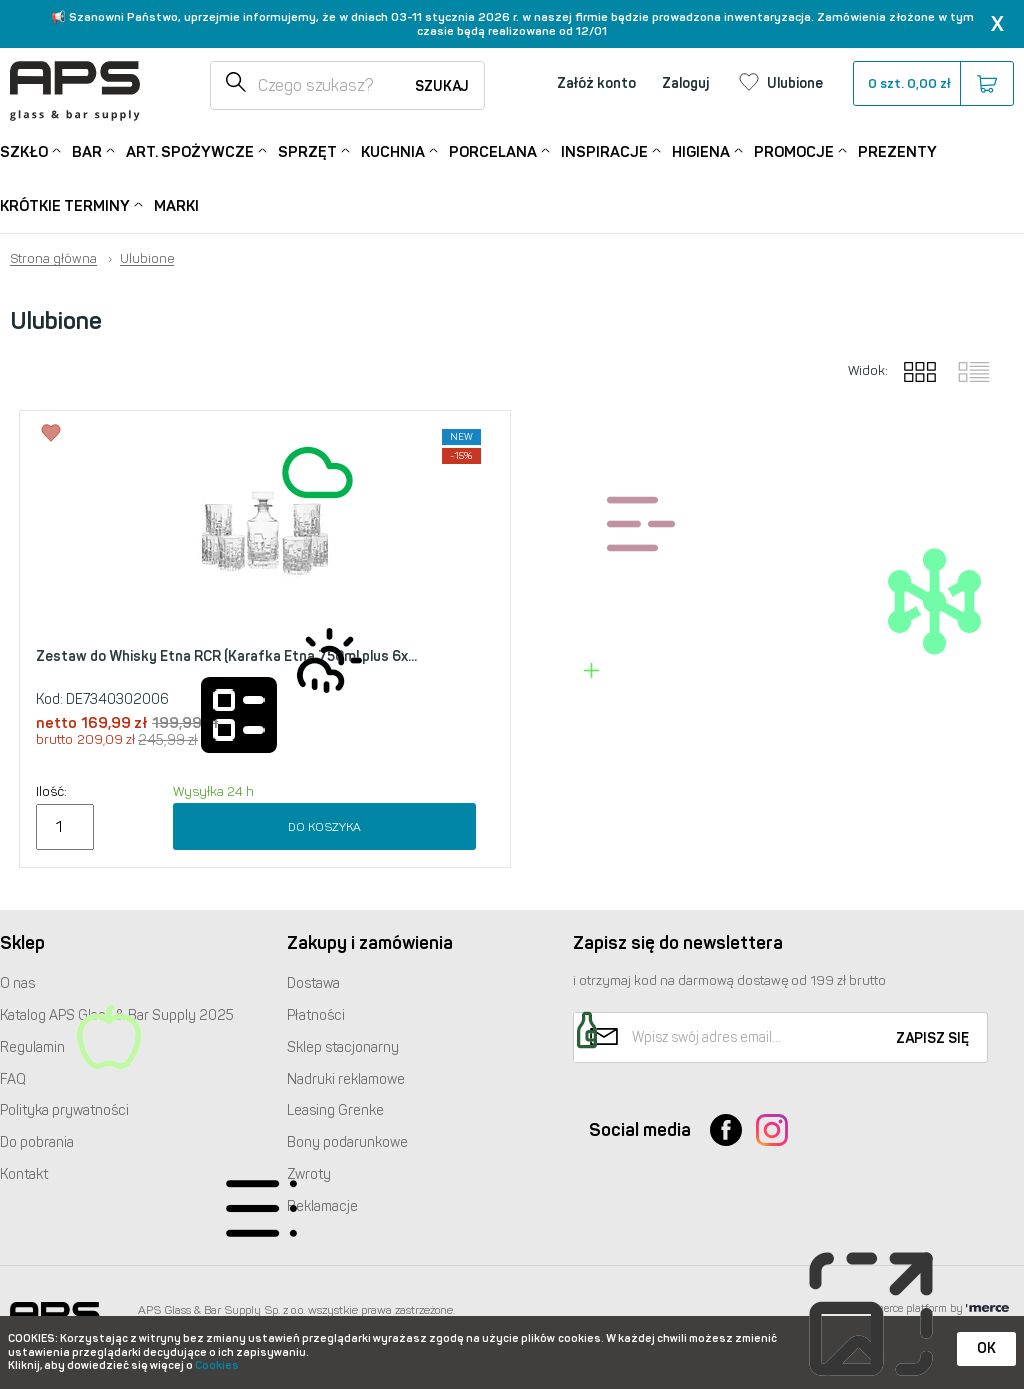 This screenshot has width=1024, height=1389. I want to click on current weather conditions: partly cloudy with rain, so click(329, 660).